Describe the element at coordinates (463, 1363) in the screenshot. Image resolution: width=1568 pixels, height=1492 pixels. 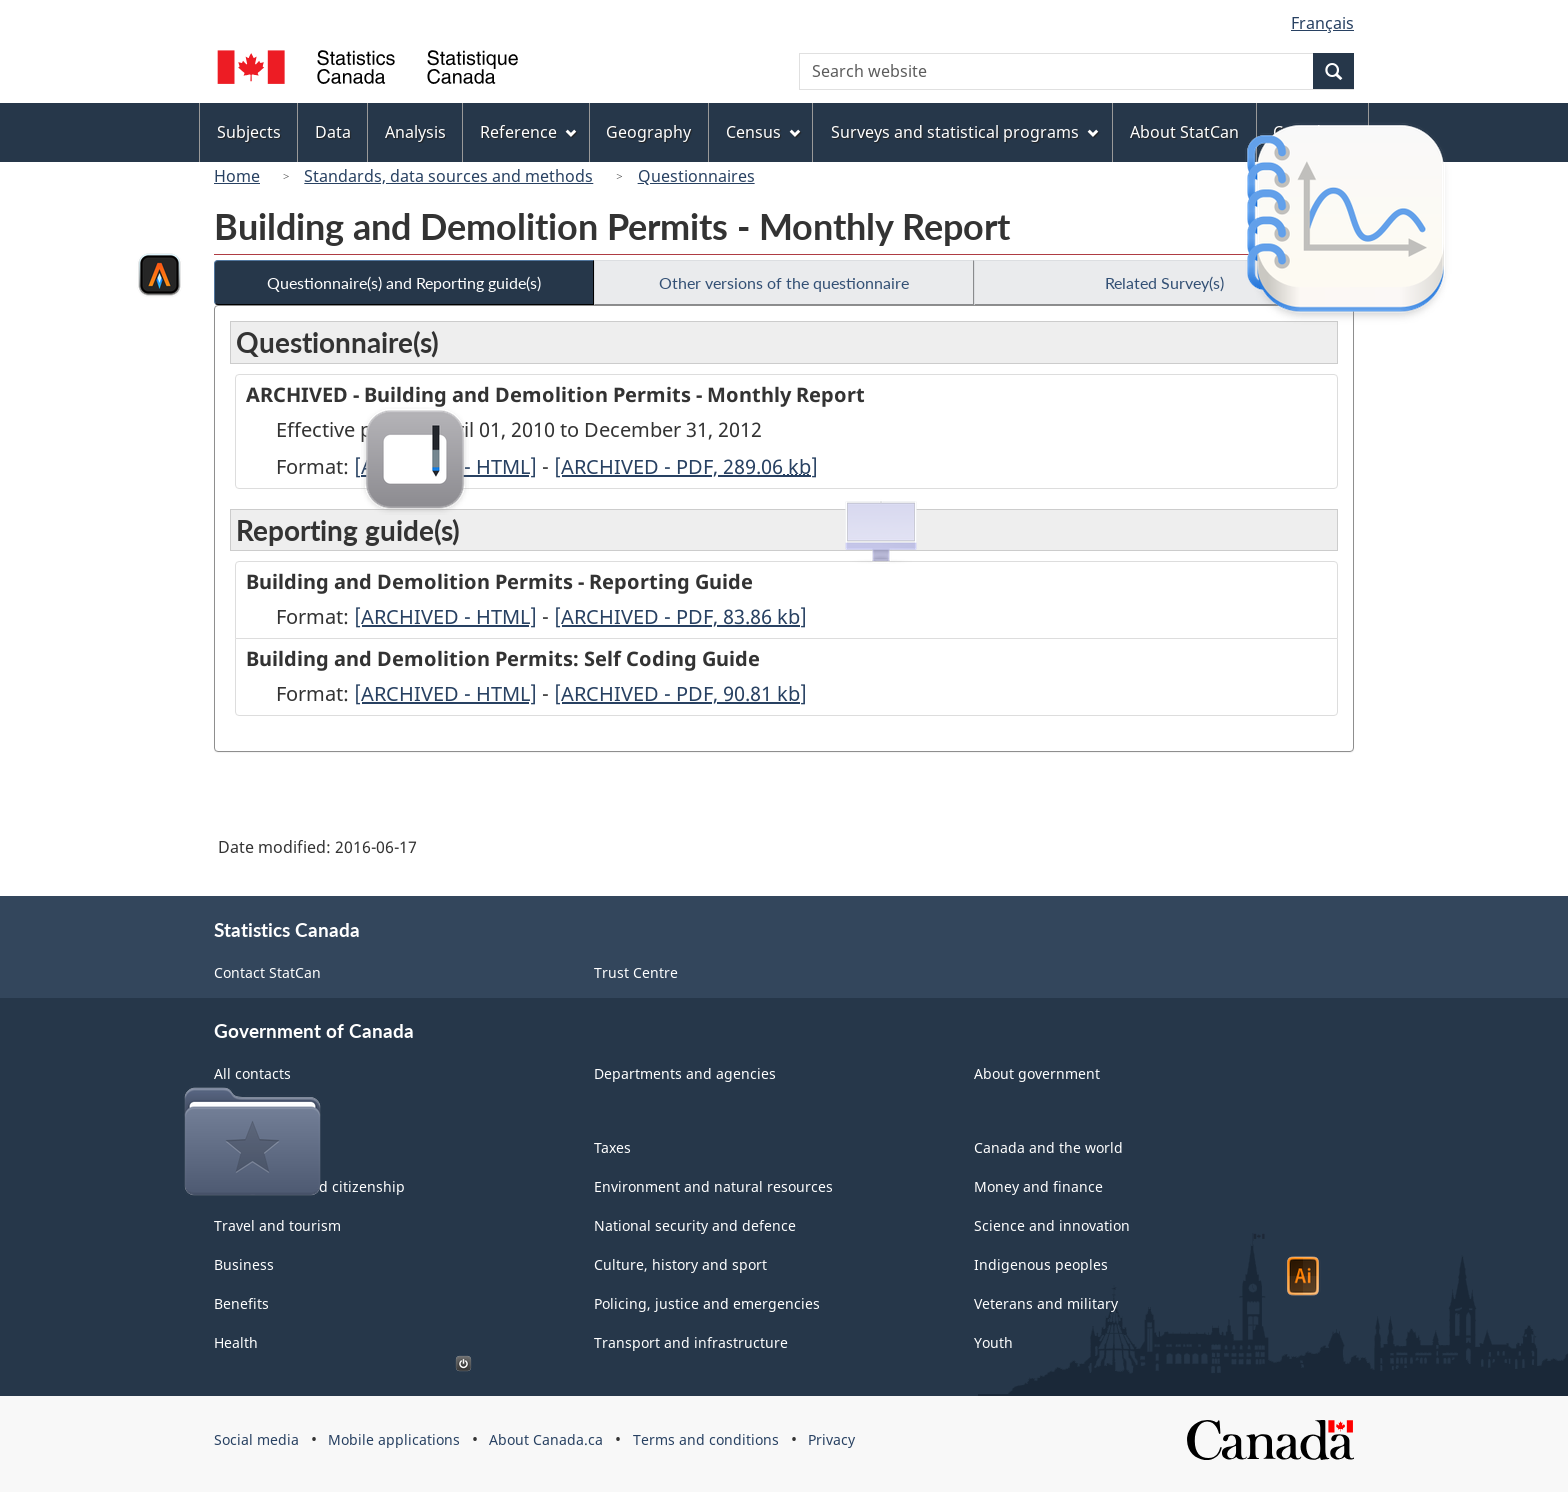
I see `open session or power settings` at that location.